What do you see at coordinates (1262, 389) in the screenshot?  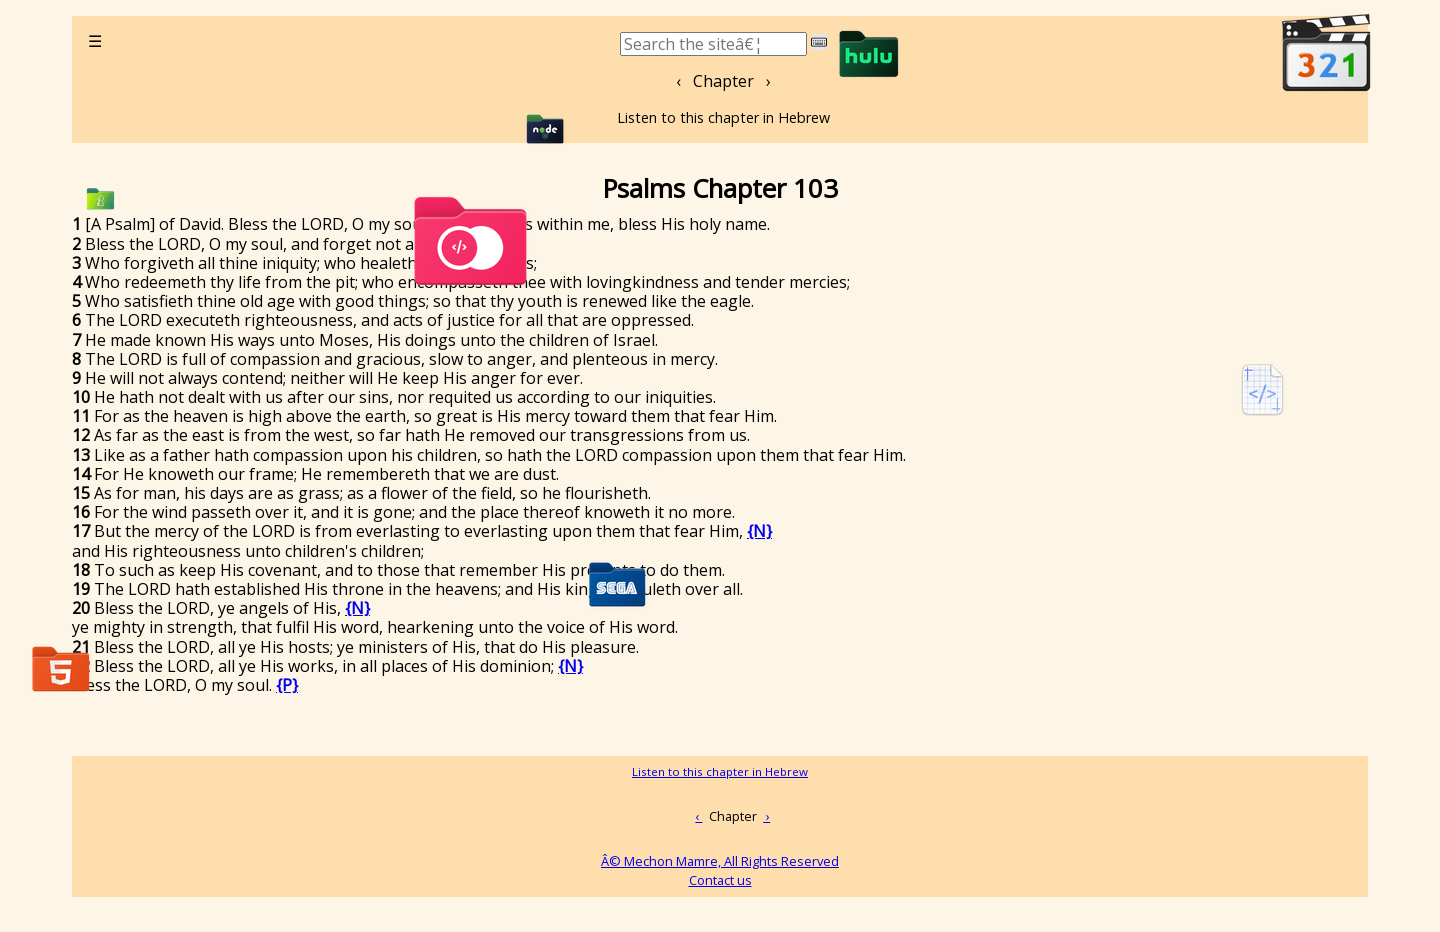 I see `an html template file` at bounding box center [1262, 389].